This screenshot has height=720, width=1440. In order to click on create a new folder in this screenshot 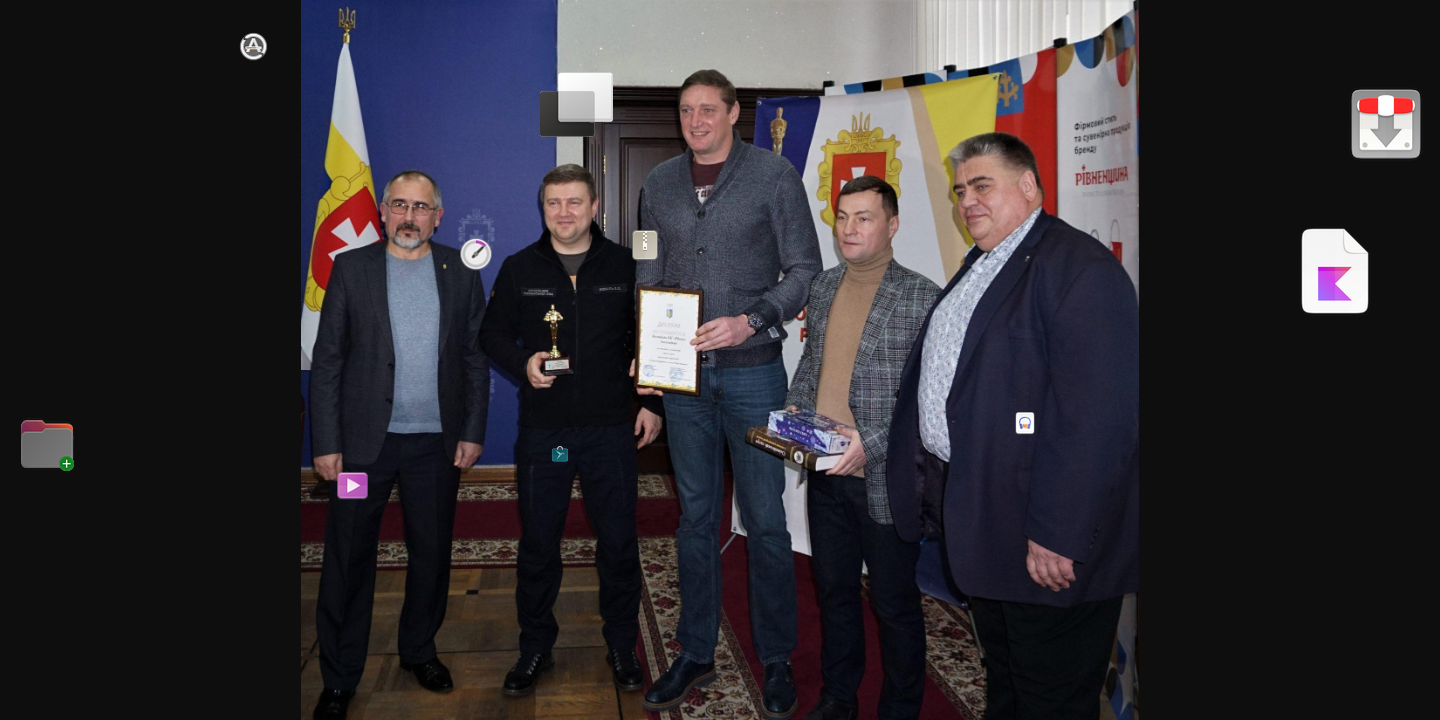, I will do `click(47, 444)`.